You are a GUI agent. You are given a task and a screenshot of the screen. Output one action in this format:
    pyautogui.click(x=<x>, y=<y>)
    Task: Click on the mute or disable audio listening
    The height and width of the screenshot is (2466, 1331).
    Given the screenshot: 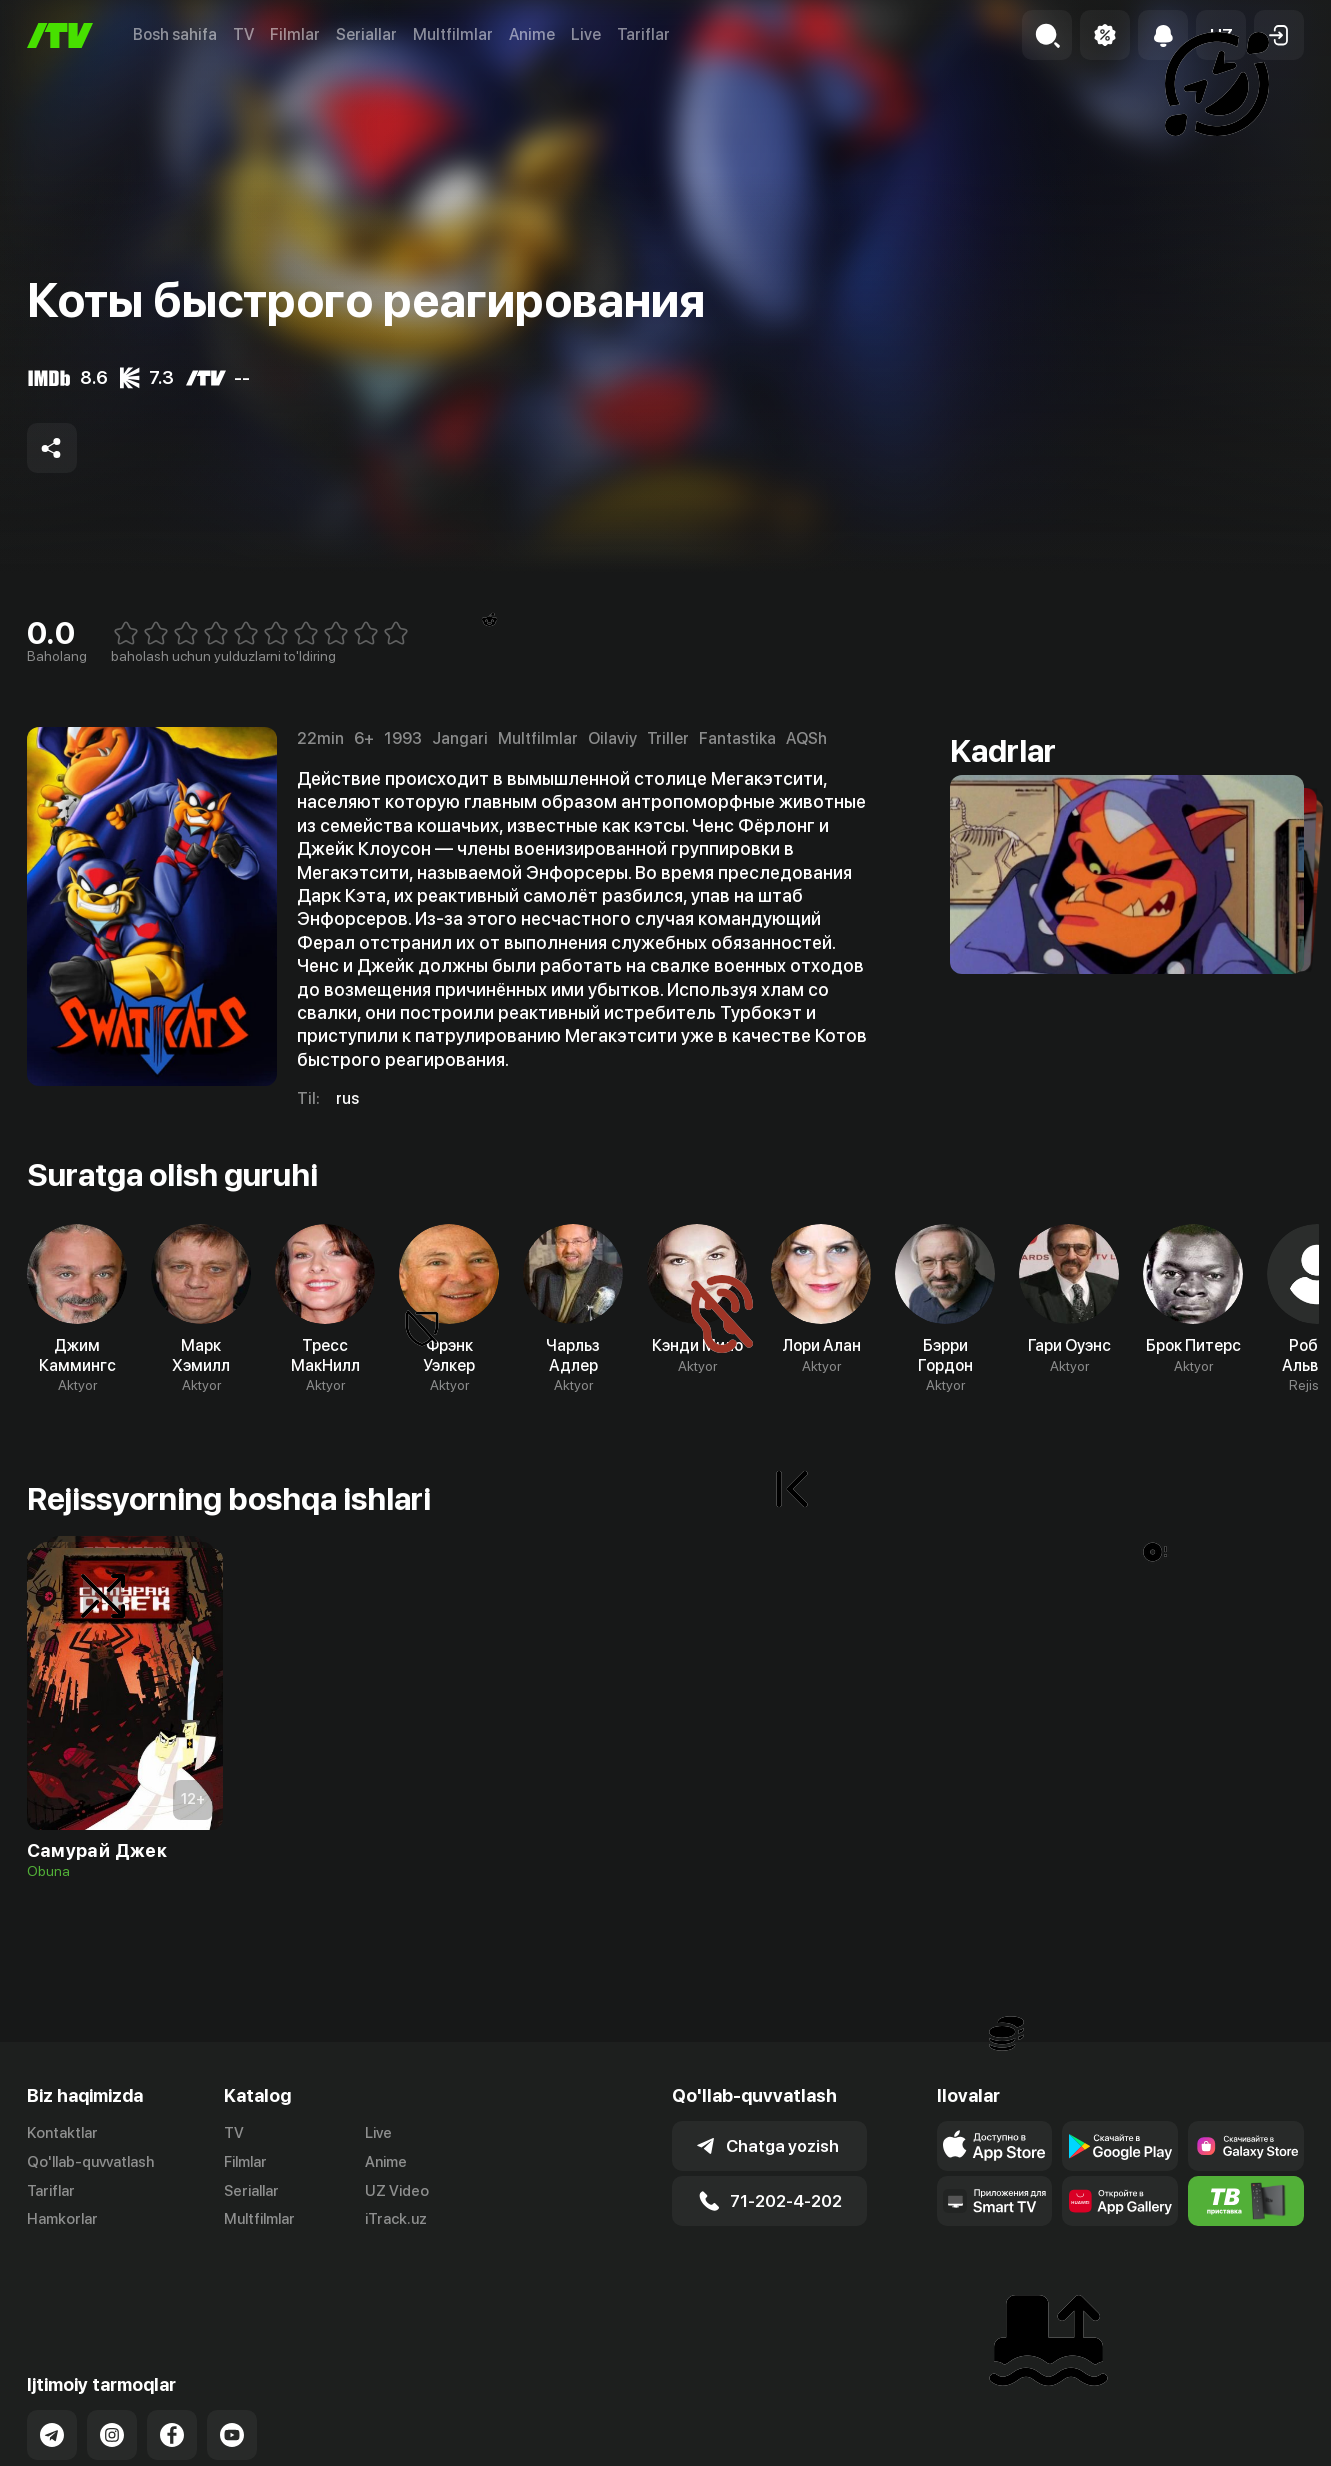 What is the action you would take?
    pyautogui.click(x=722, y=1314)
    